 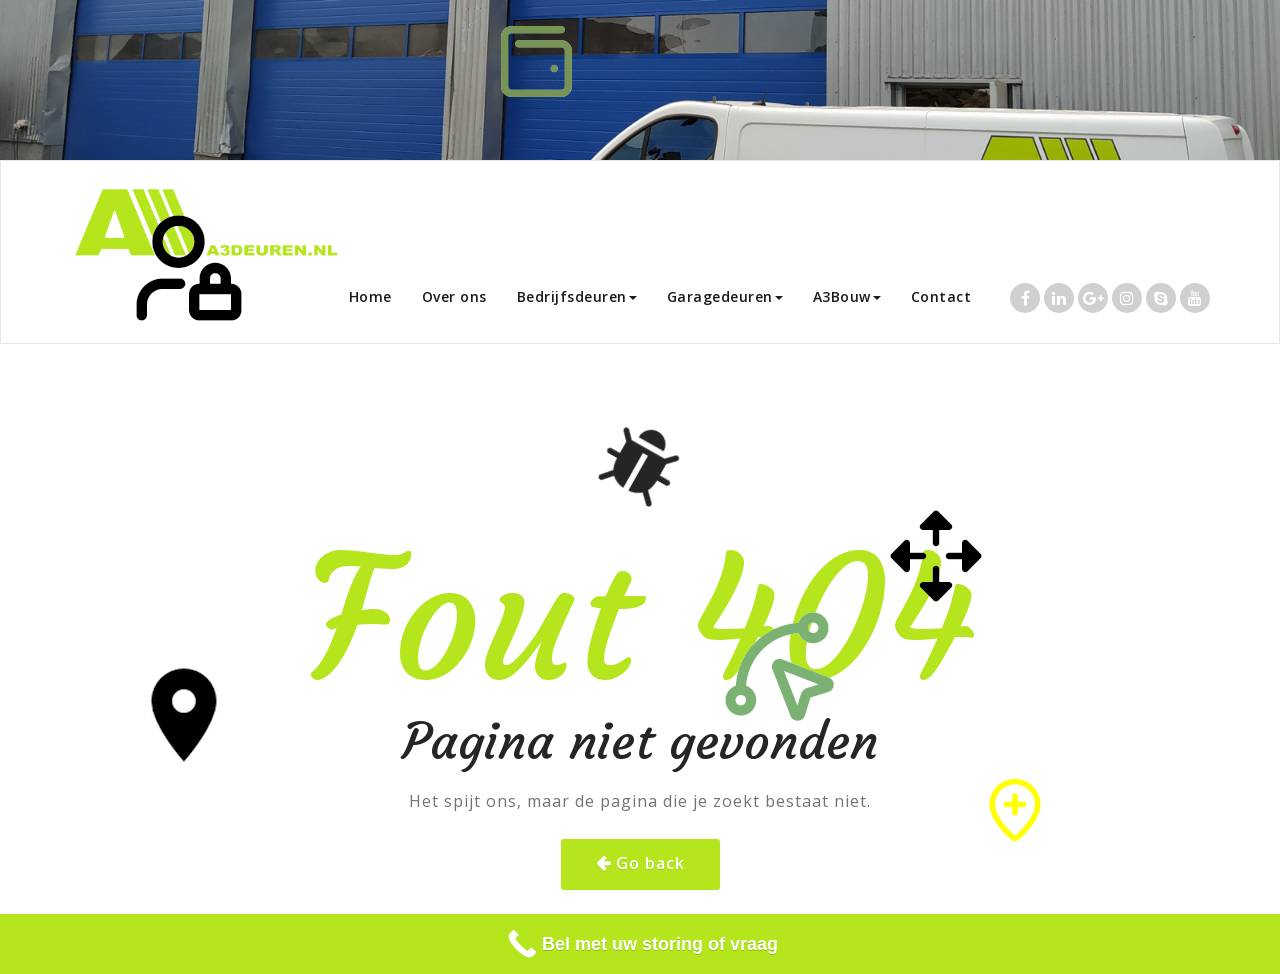 What do you see at coordinates (536, 61) in the screenshot?
I see `access your wallet or payment methods` at bounding box center [536, 61].